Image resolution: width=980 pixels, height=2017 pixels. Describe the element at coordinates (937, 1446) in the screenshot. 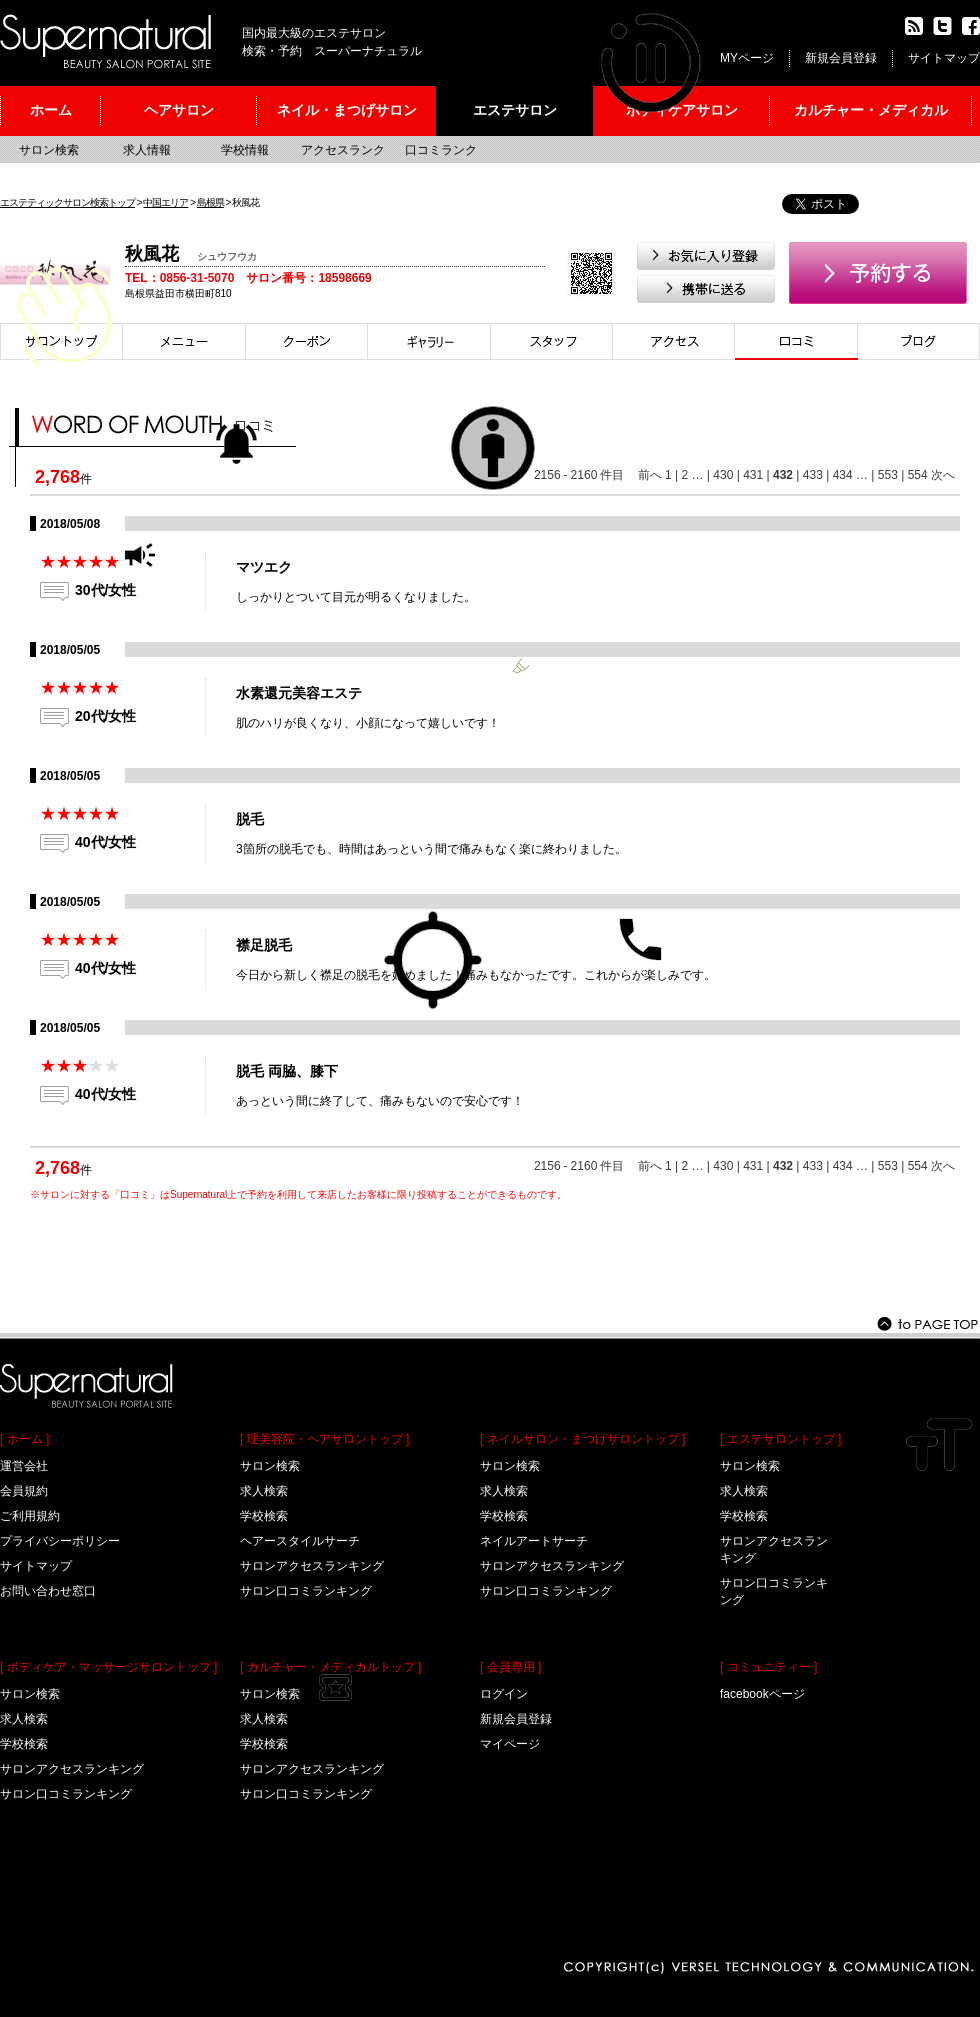

I see `adjust text size settings` at that location.